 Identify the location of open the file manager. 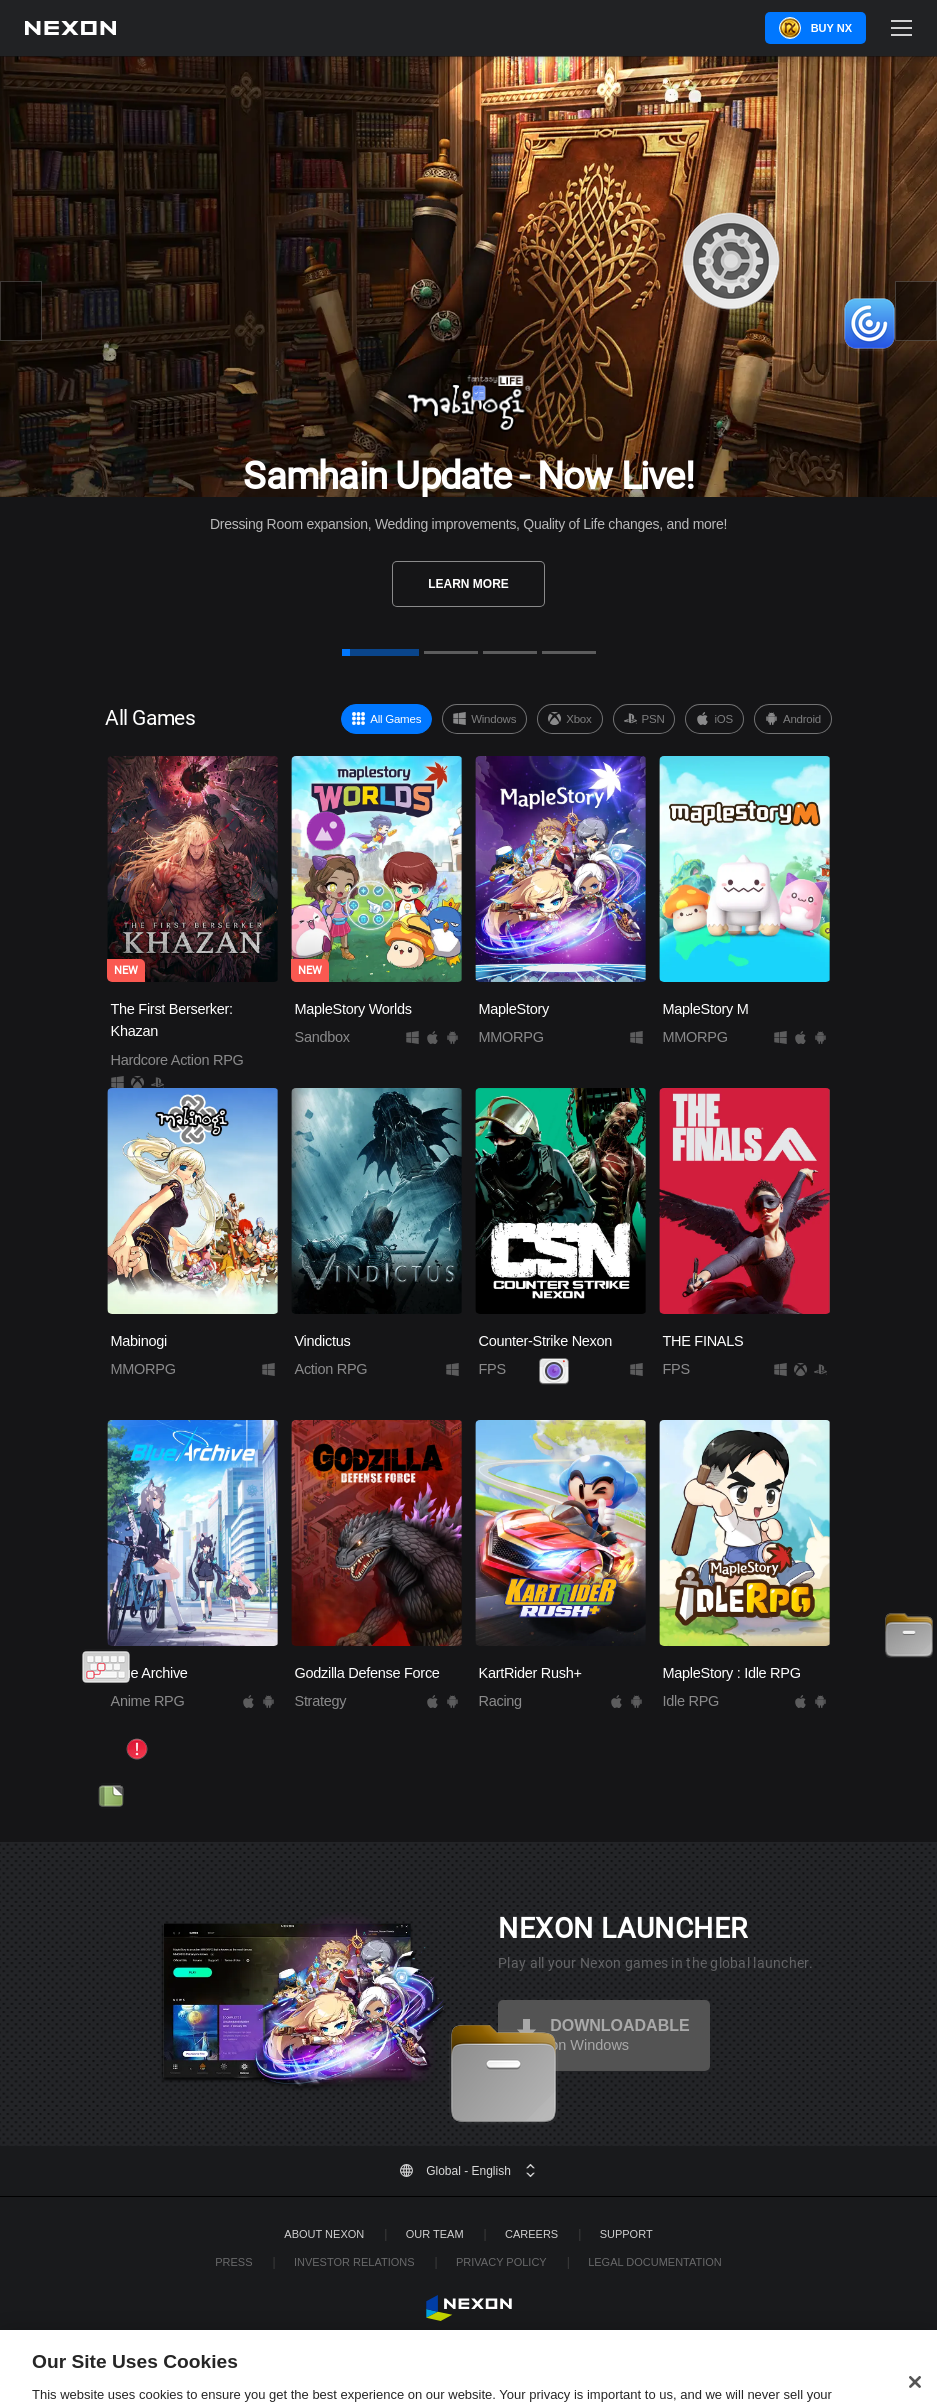
(503, 2073).